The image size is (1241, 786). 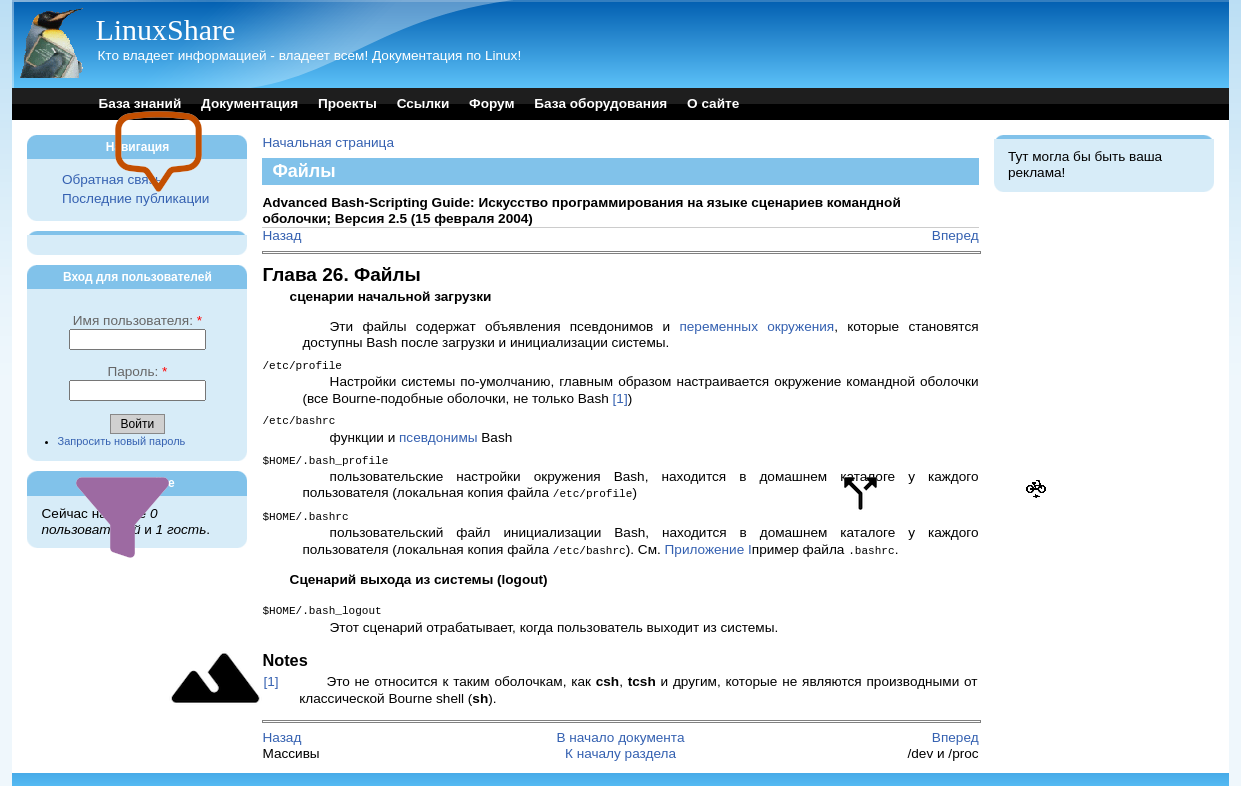 What do you see at coordinates (1036, 489) in the screenshot?
I see `find nearby electric bike rentals` at bounding box center [1036, 489].